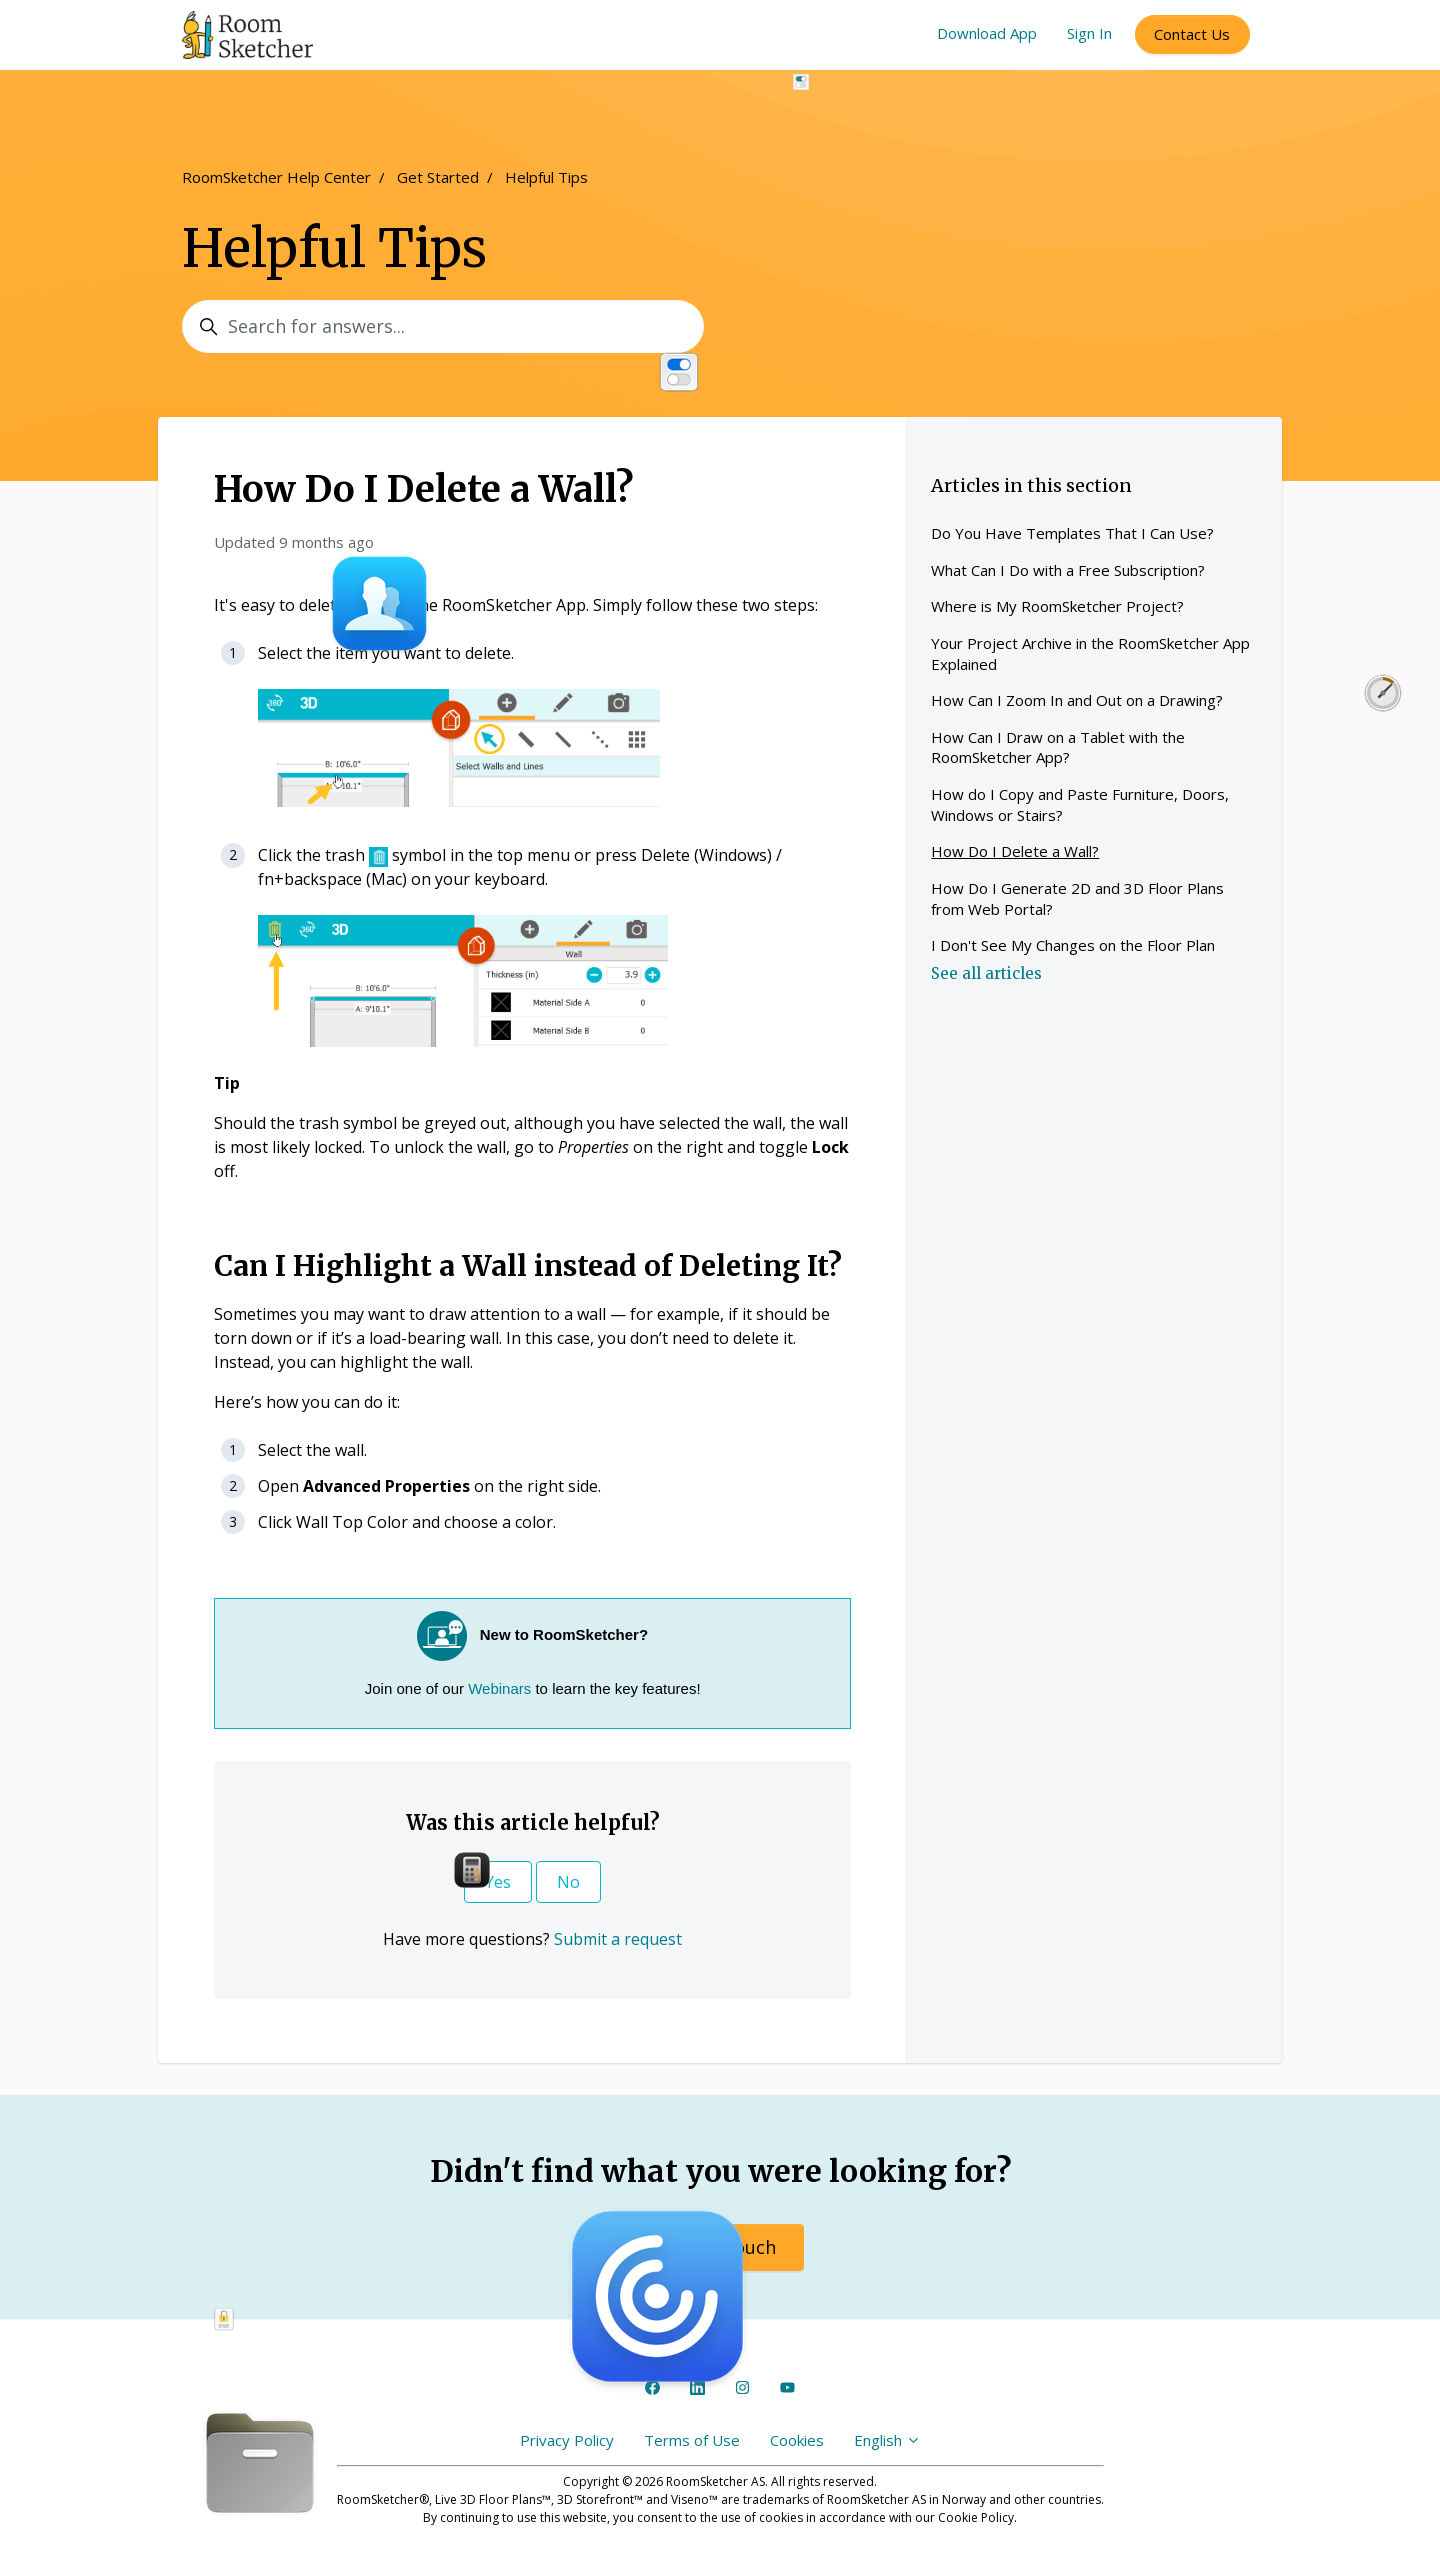 This screenshot has height=2575, width=1440. What do you see at coordinates (379, 603) in the screenshot?
I see `access contacts or user directory` at bounding box center [379, 603].